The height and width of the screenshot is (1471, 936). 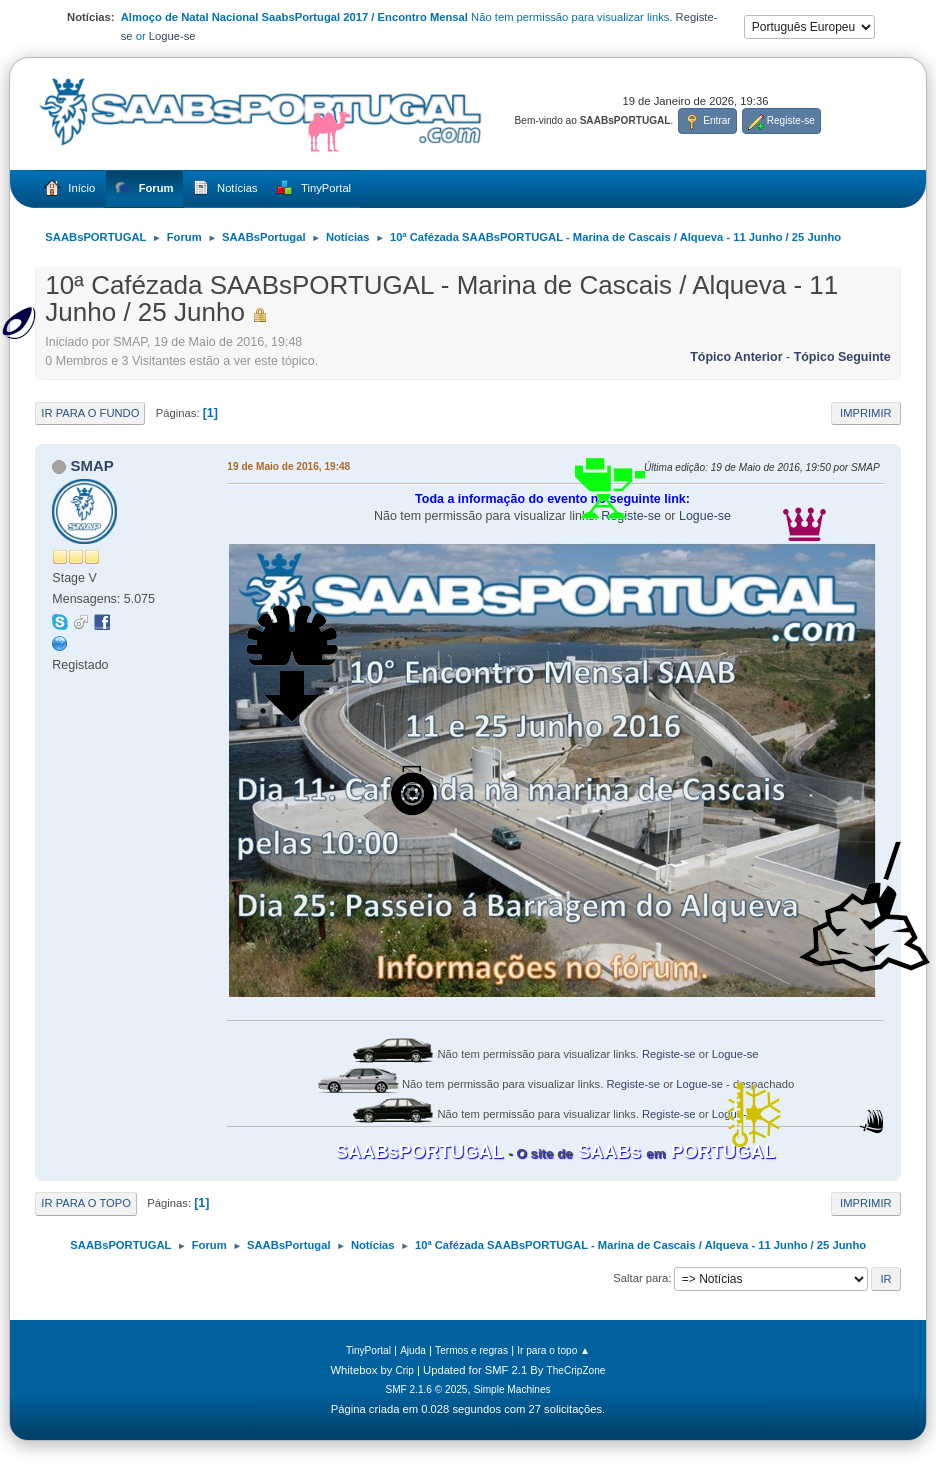 I want to click on indicates premium or VIP membership status, so click(x=804, y=525).